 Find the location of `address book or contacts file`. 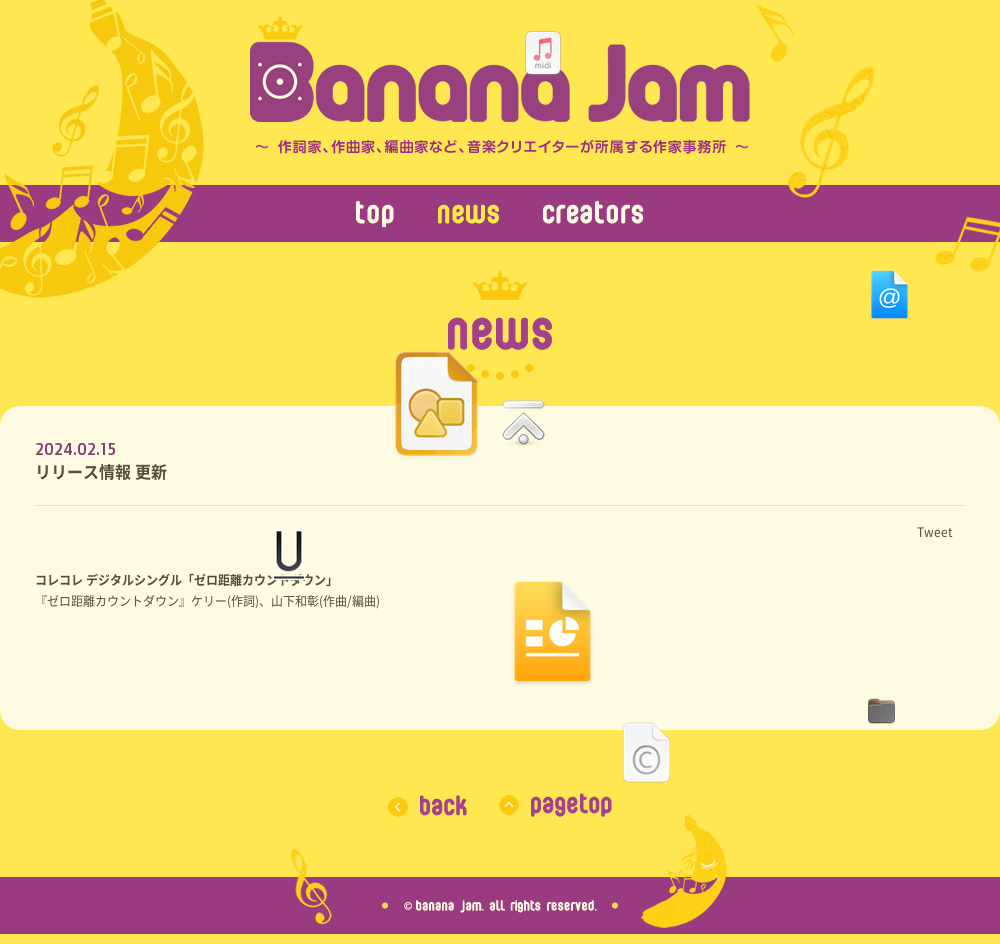

address book or contacts file is located at coordinates (889, 295).